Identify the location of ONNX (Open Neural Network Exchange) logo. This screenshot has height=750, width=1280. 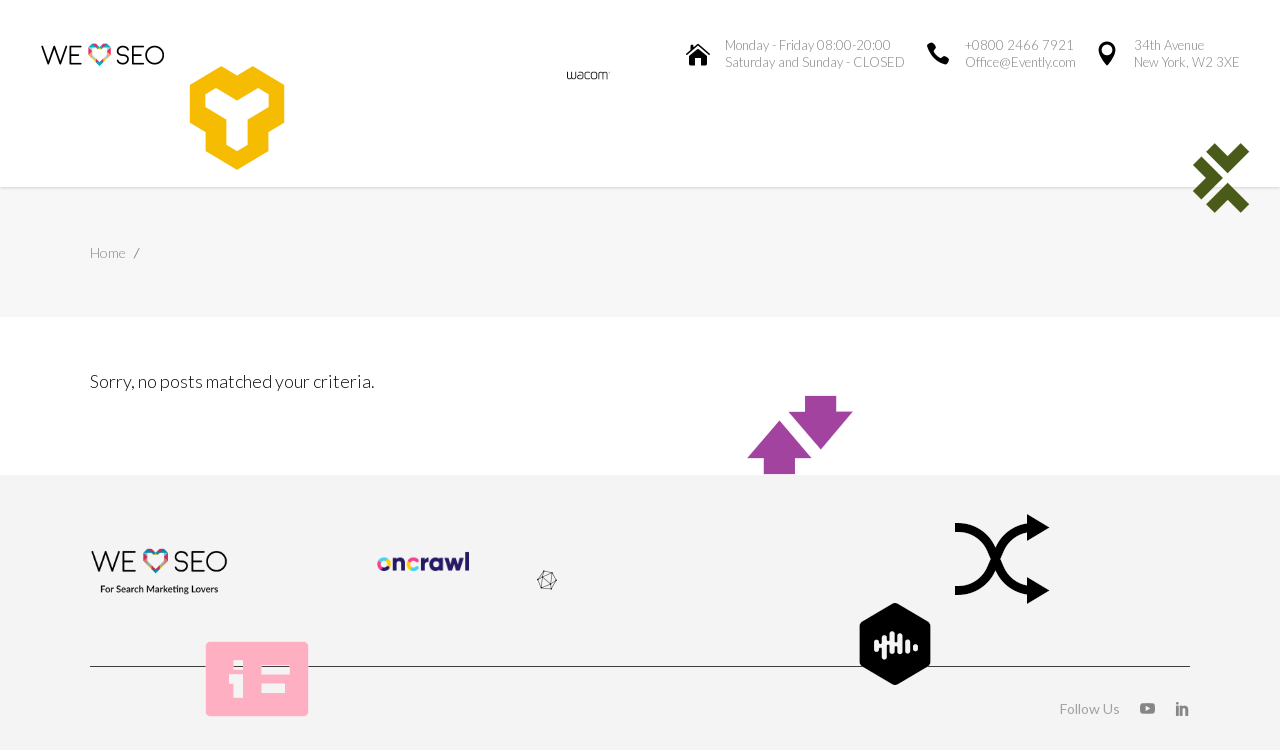
(547, 580).